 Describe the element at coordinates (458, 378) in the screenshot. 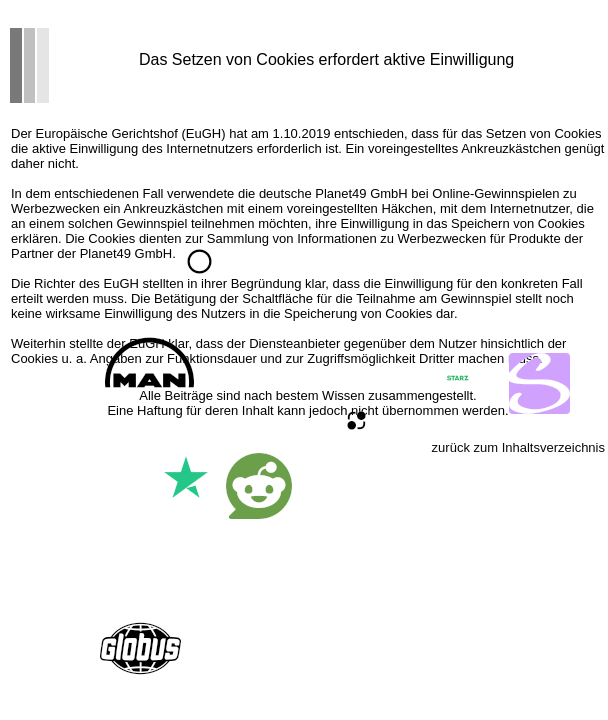

I see `open the Starz streaming app` at that location.